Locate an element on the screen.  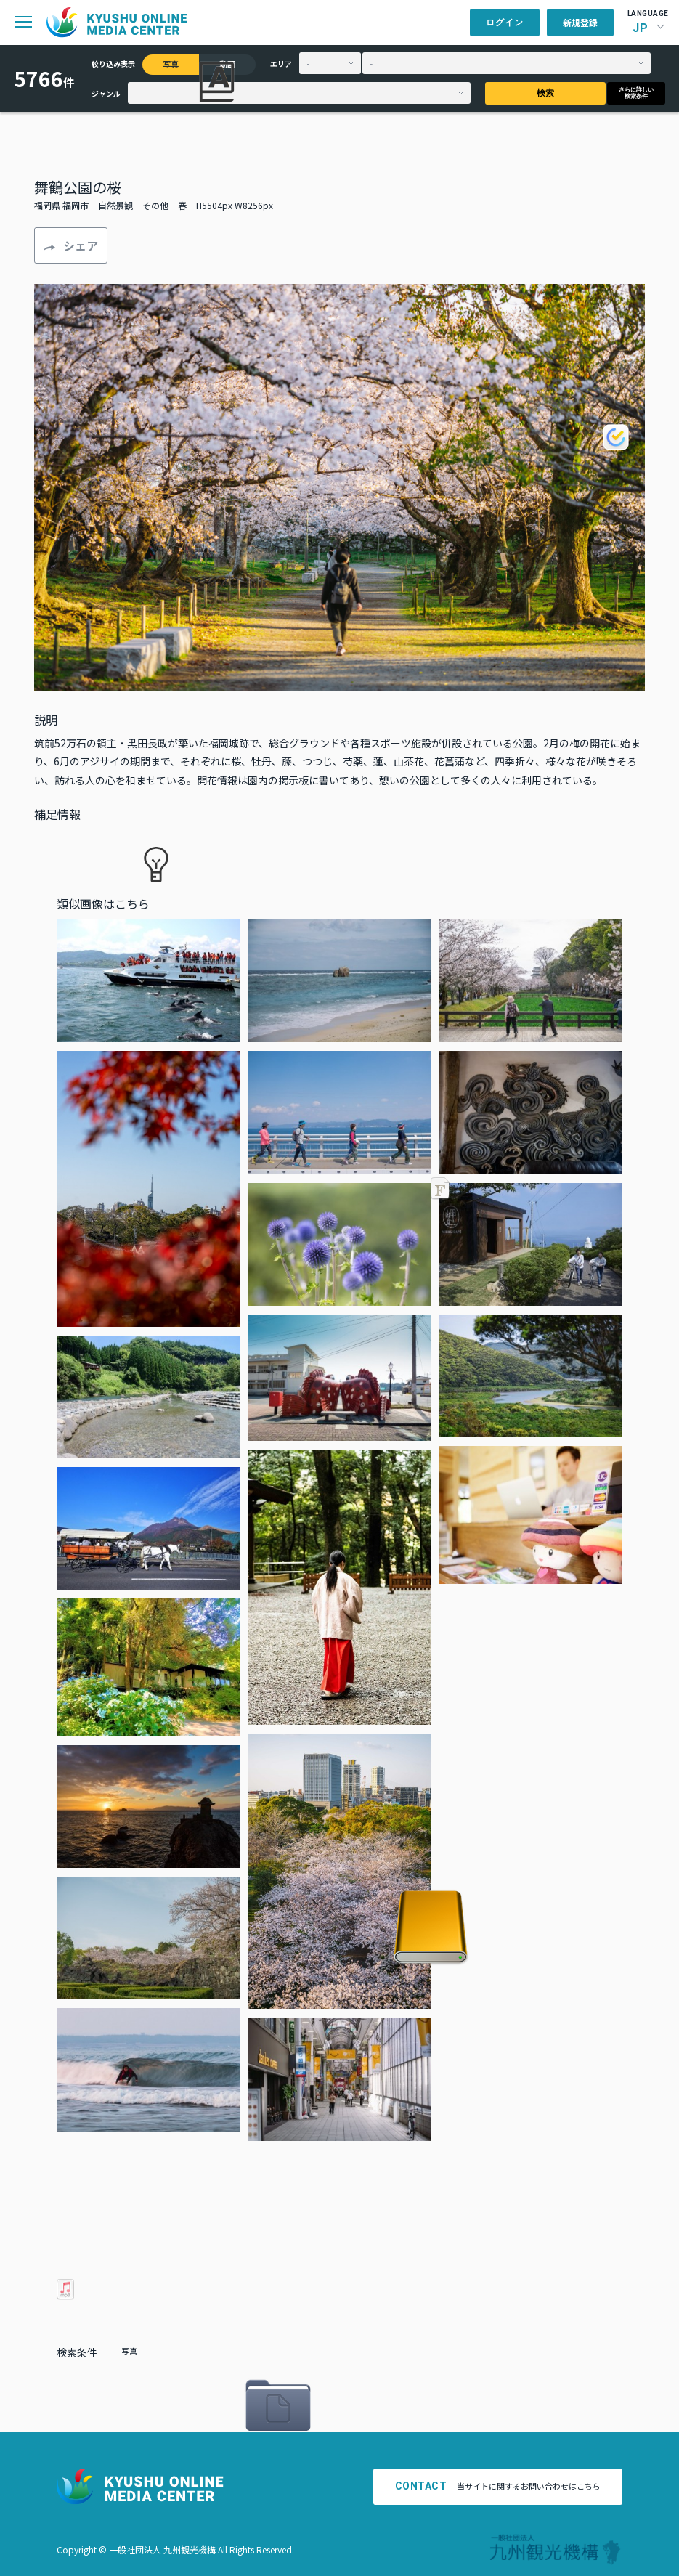
open ticktick task manager app is located at coordinates (616, 437).